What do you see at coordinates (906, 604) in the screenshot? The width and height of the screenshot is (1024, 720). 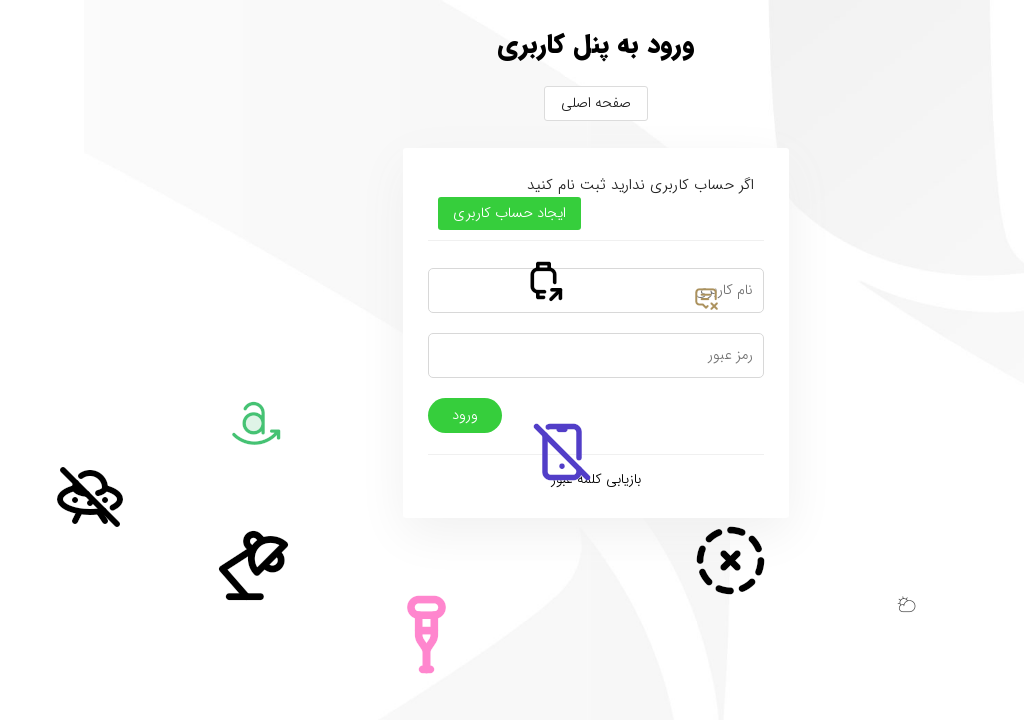 I see `view current weather conditions` at bounding box center [906, 604].